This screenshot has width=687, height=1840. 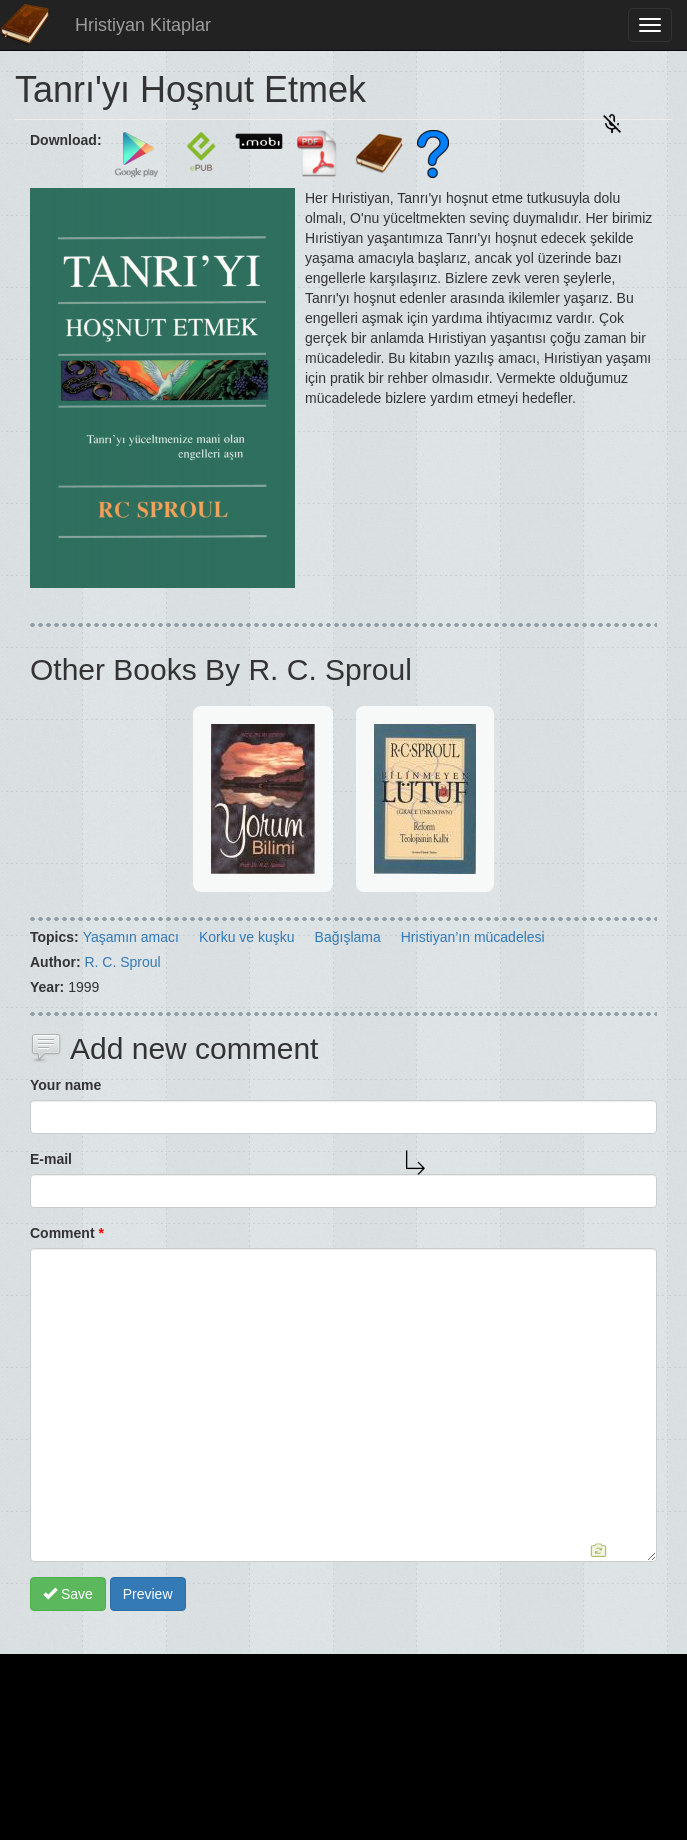 What do you see at coordinates (413, 1162) in the screenshot?
I see `reply to a message or comment` at bounding box center [413, 1162].